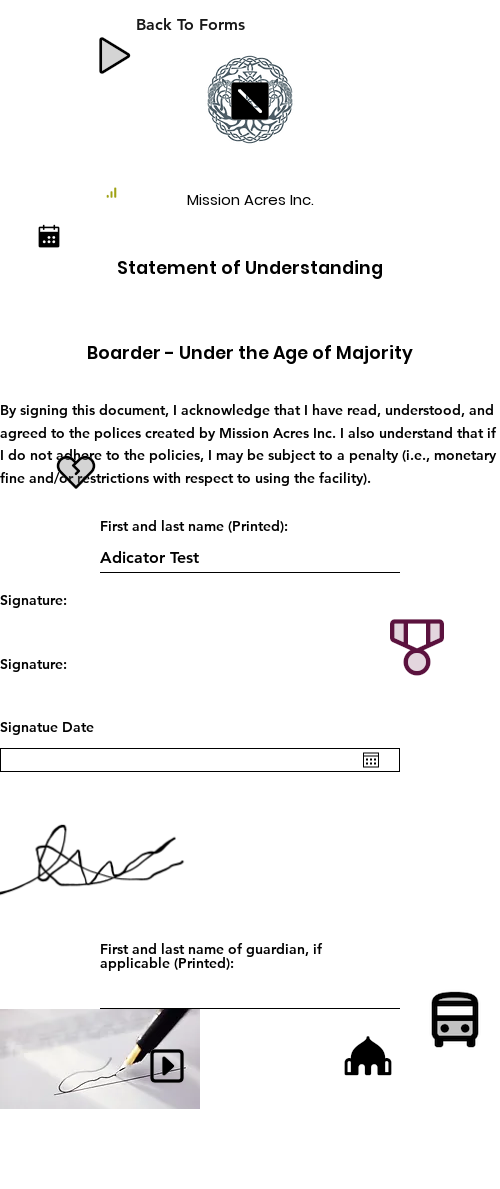  I want to click on placeholder for missing or unavailable image content, so click(250, 101).